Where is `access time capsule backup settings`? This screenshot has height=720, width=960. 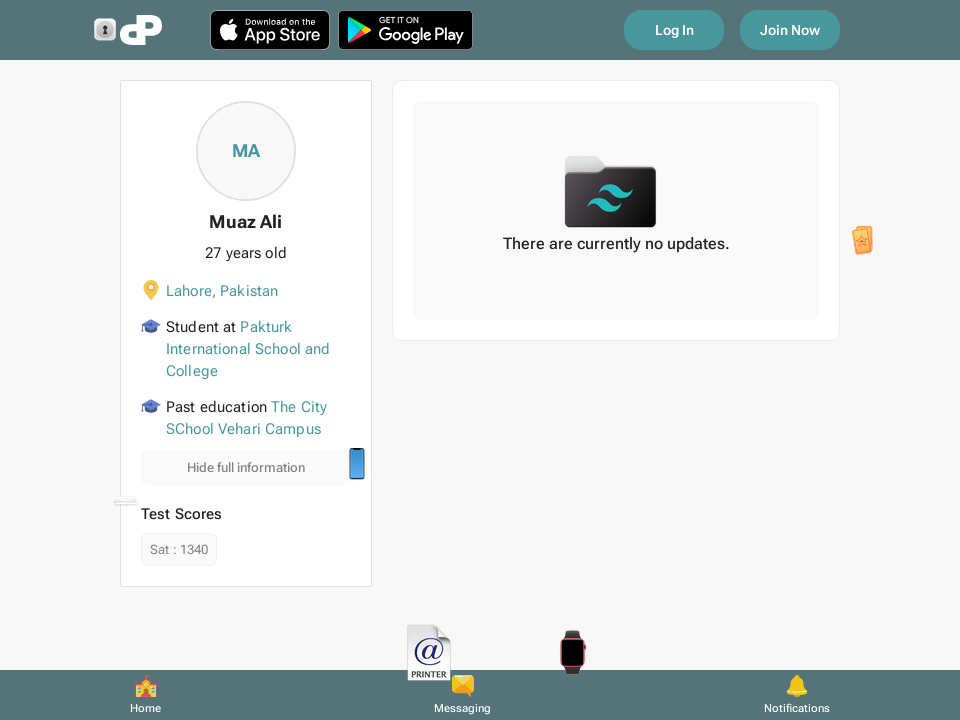 access time capsule backup settings is located at coordinates (126, 499).